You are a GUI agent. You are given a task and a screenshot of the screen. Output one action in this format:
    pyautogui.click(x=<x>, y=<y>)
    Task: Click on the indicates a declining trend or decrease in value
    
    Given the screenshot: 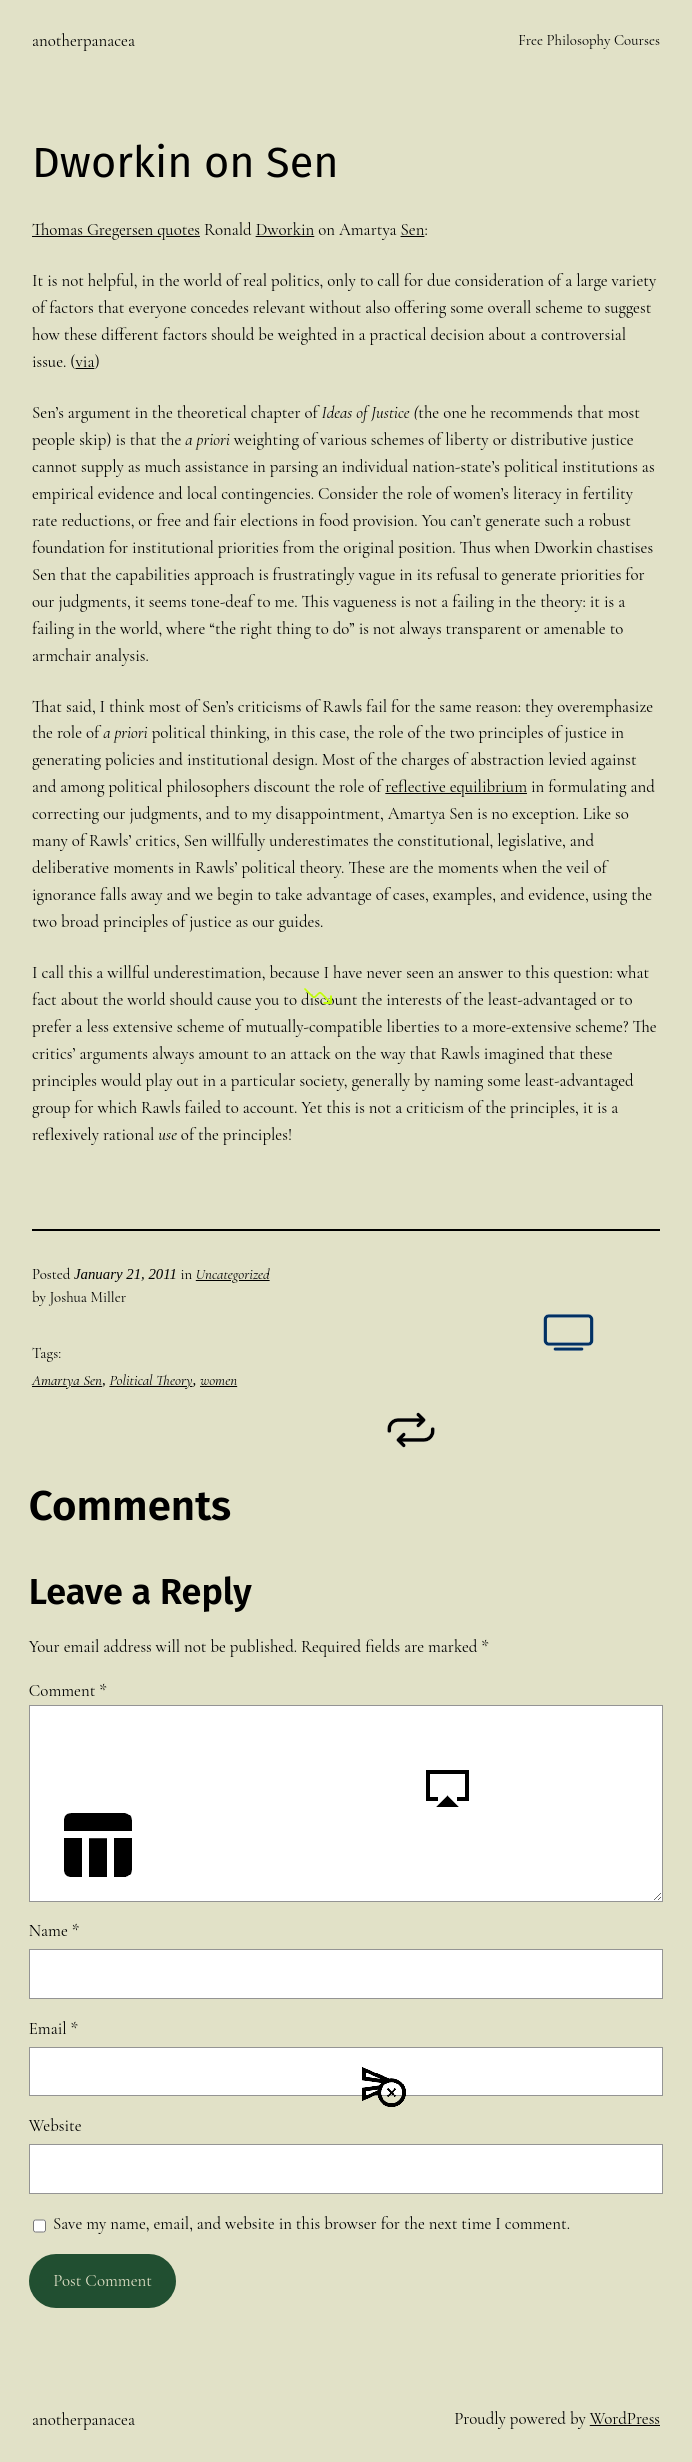 What is the action you would take?
    pyautogui.click(x=318, y=996)
    